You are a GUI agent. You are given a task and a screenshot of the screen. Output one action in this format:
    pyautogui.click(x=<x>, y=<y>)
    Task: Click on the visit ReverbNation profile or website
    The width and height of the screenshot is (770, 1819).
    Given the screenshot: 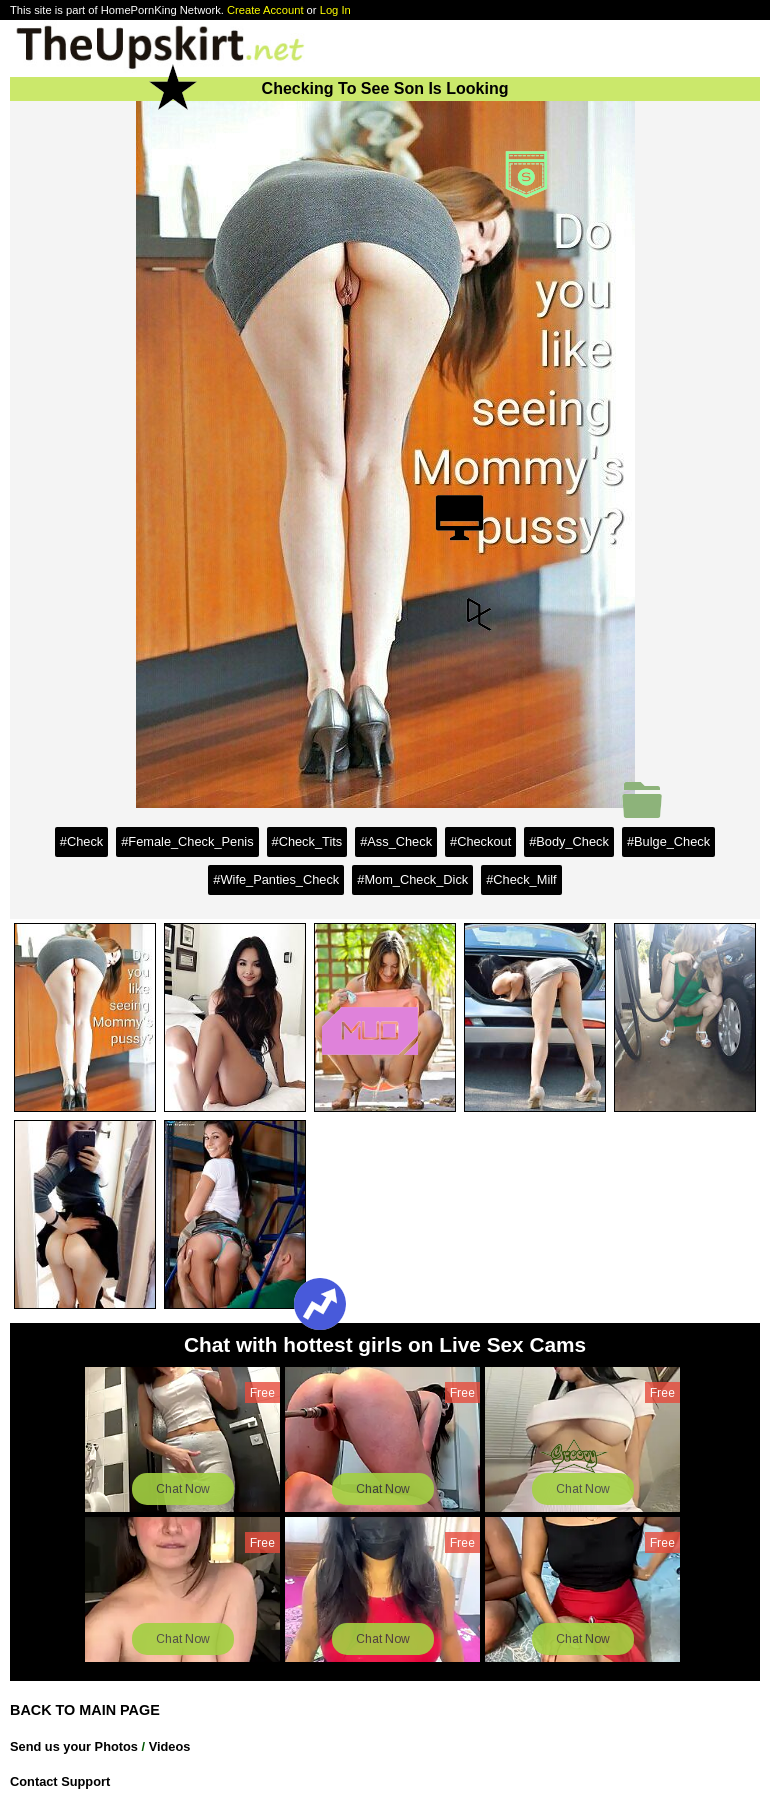 What is the action you would take?
    pyautogui.click(x=173, y=87)
    